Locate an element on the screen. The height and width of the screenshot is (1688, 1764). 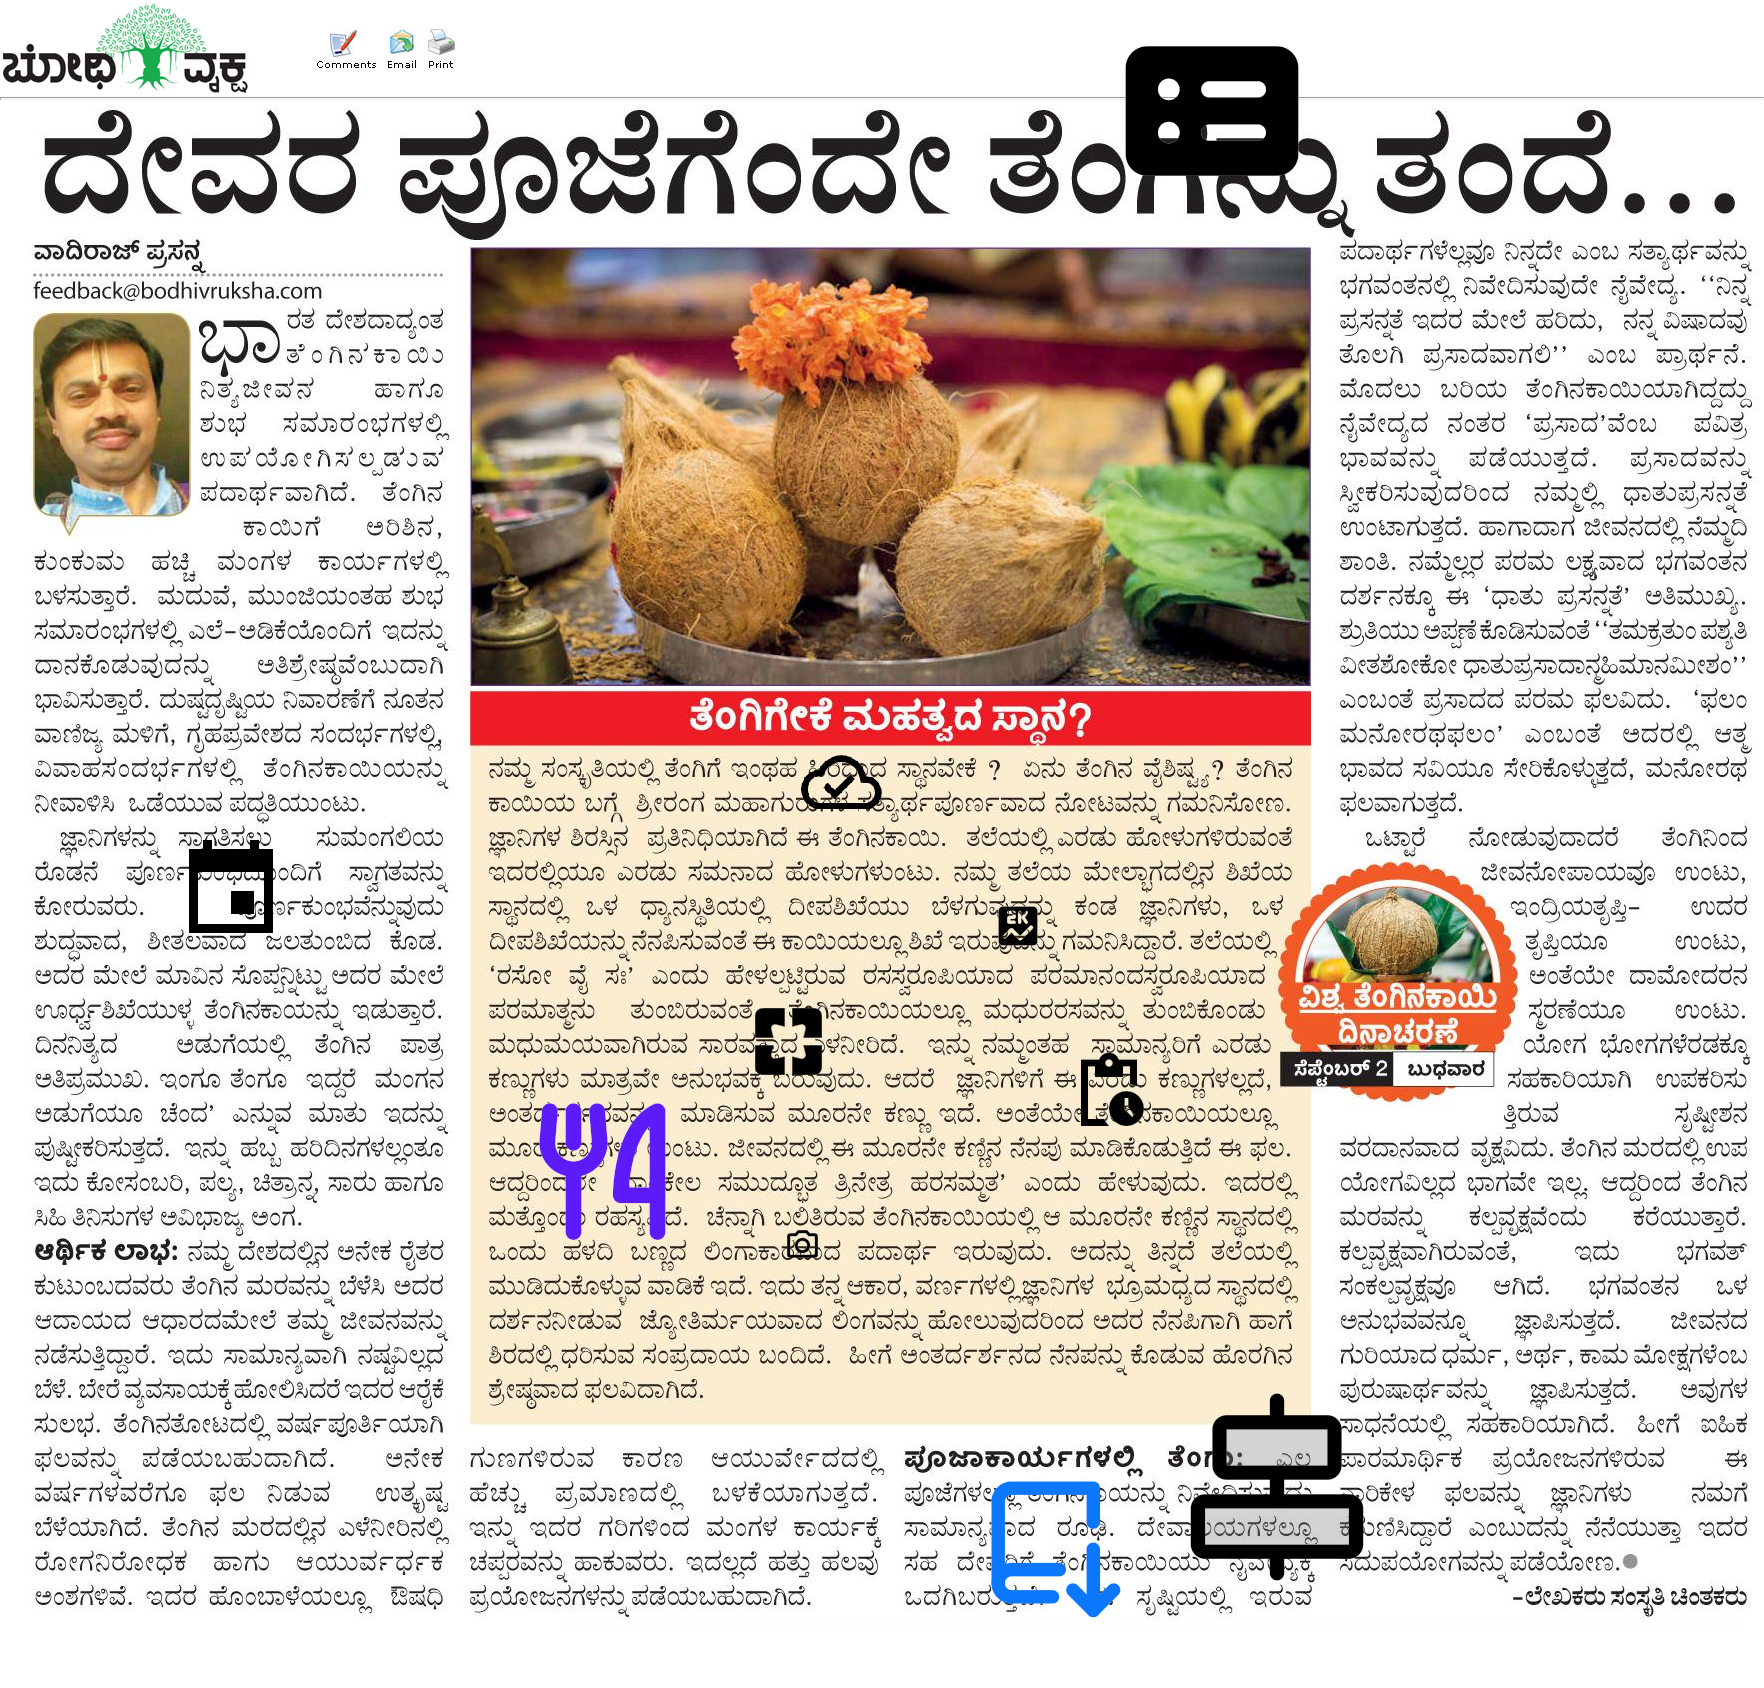
view pending tasks or actions is located at coordinates (1109, 1091).